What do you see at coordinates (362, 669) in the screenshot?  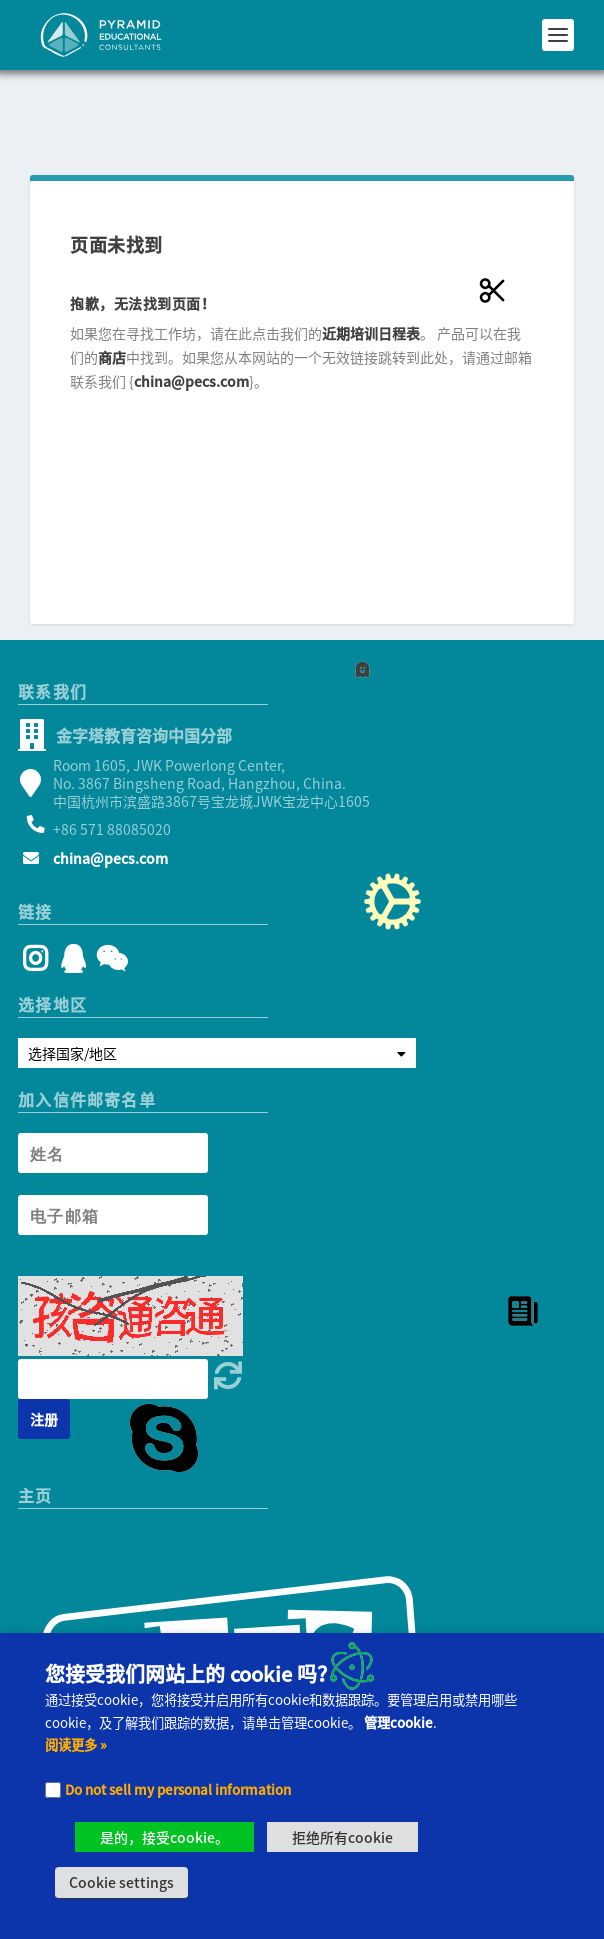 I see `toggle incognito or ghost mode` at bounding box center [362, 669].